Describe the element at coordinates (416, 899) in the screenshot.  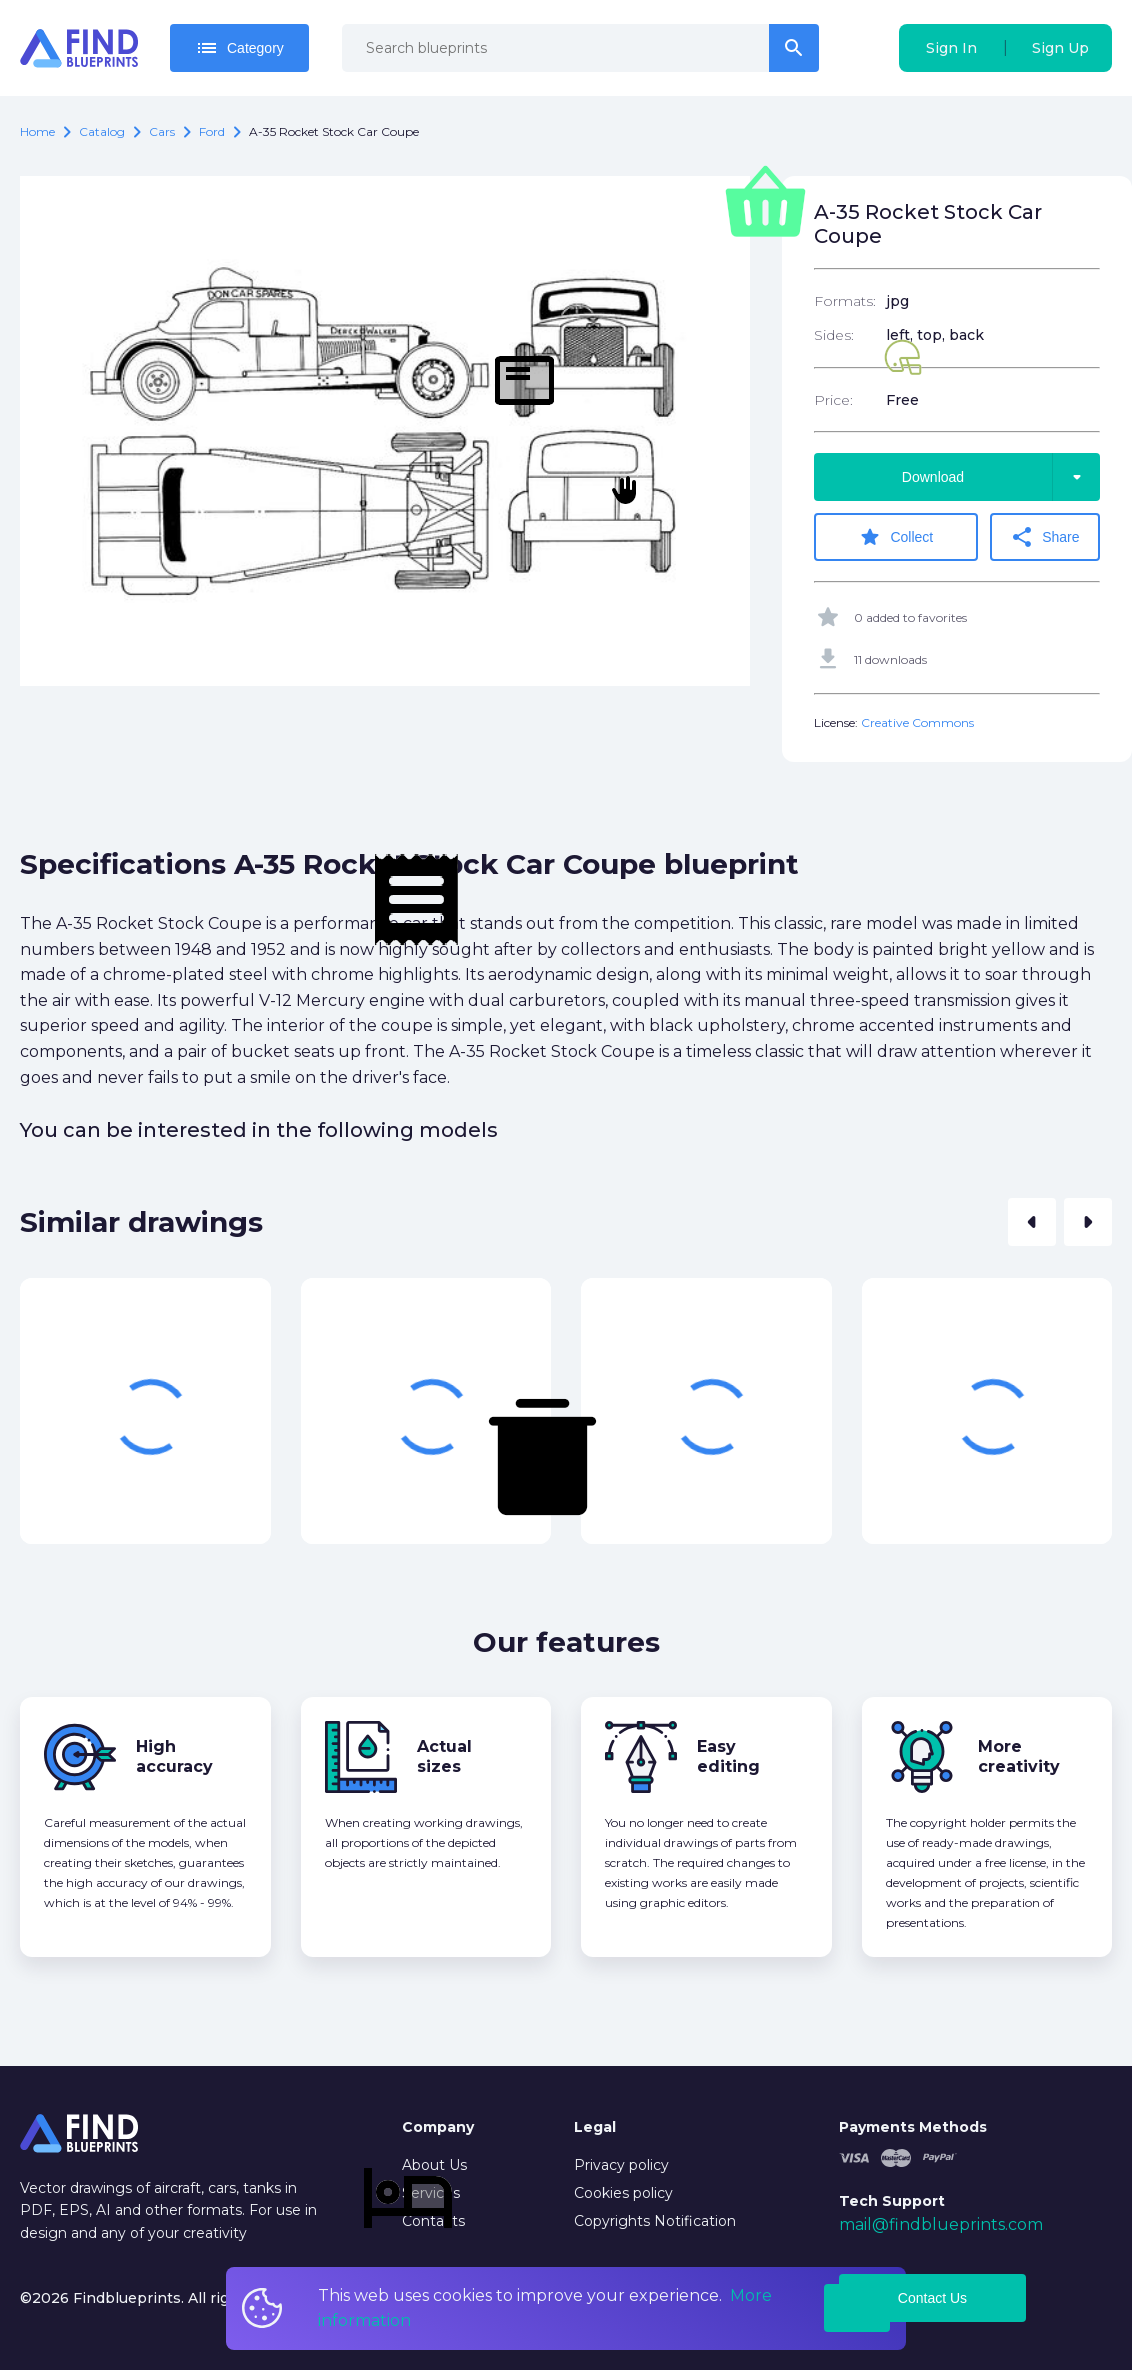
I see `view purchase receipt or transaction history` at that location.